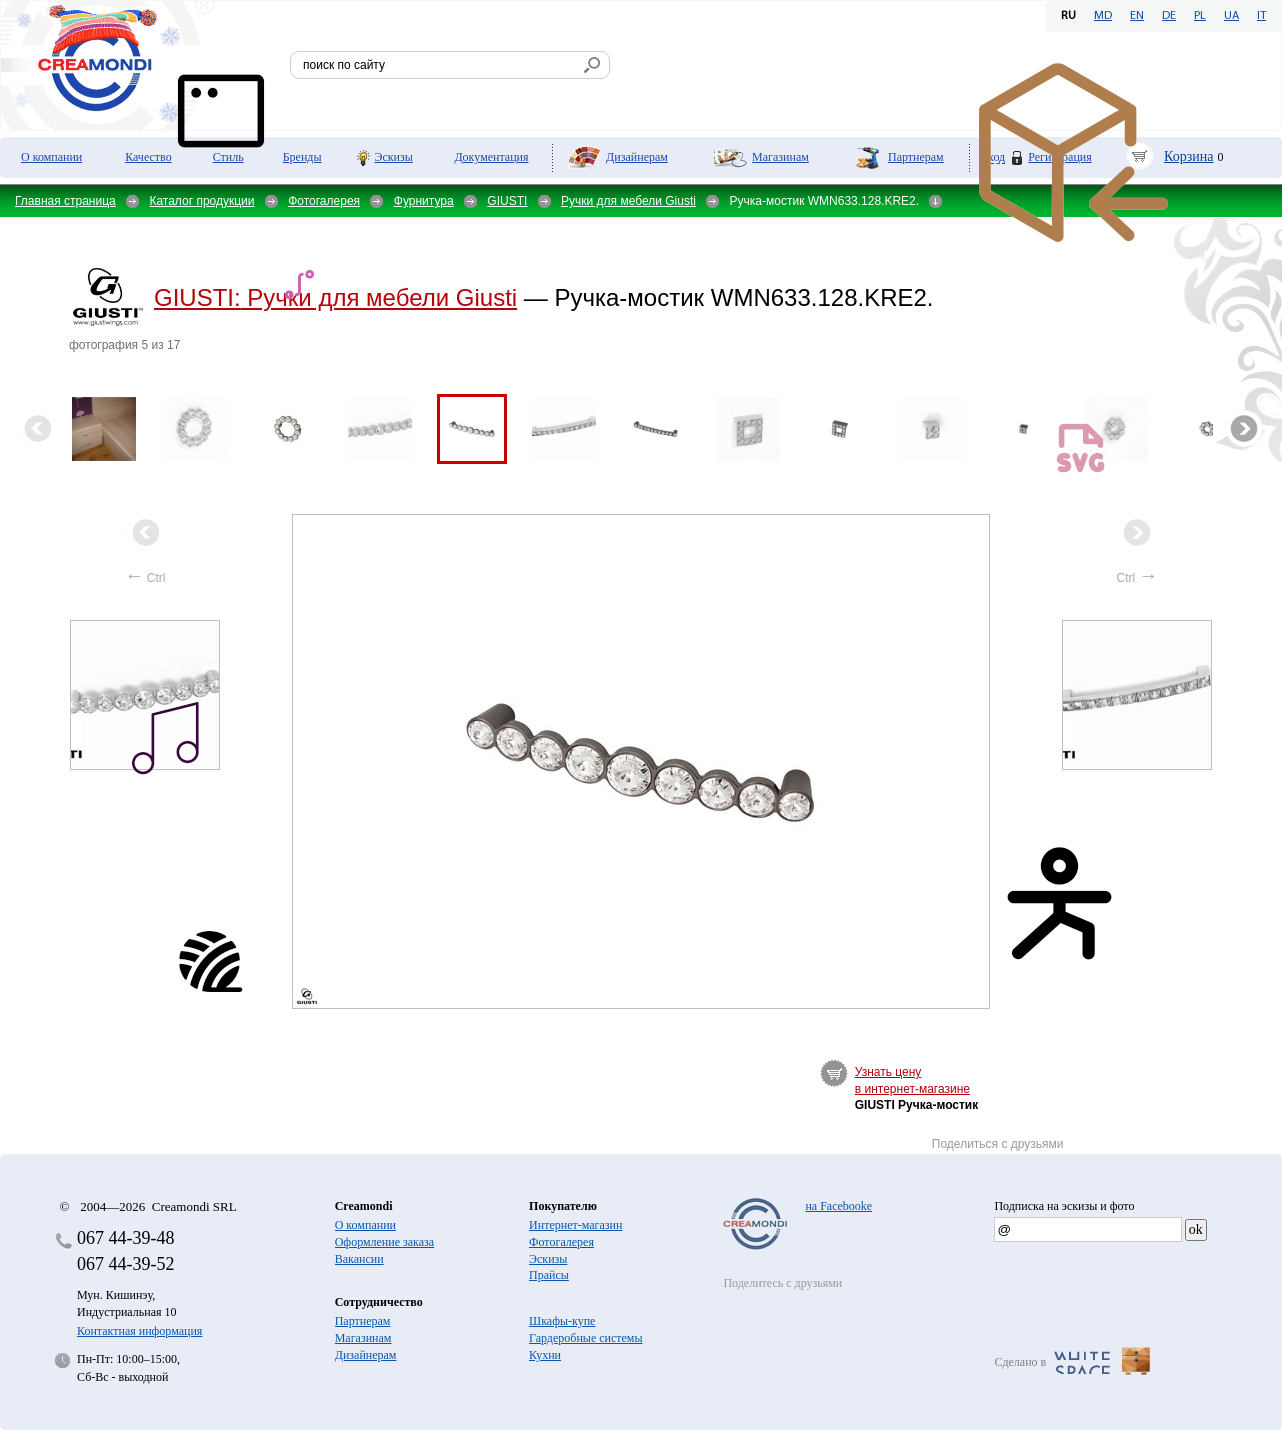  Describe the element at coordinates (1059, 907) in the screenshot. I see `access tai chi or meditation exercises` at that location.